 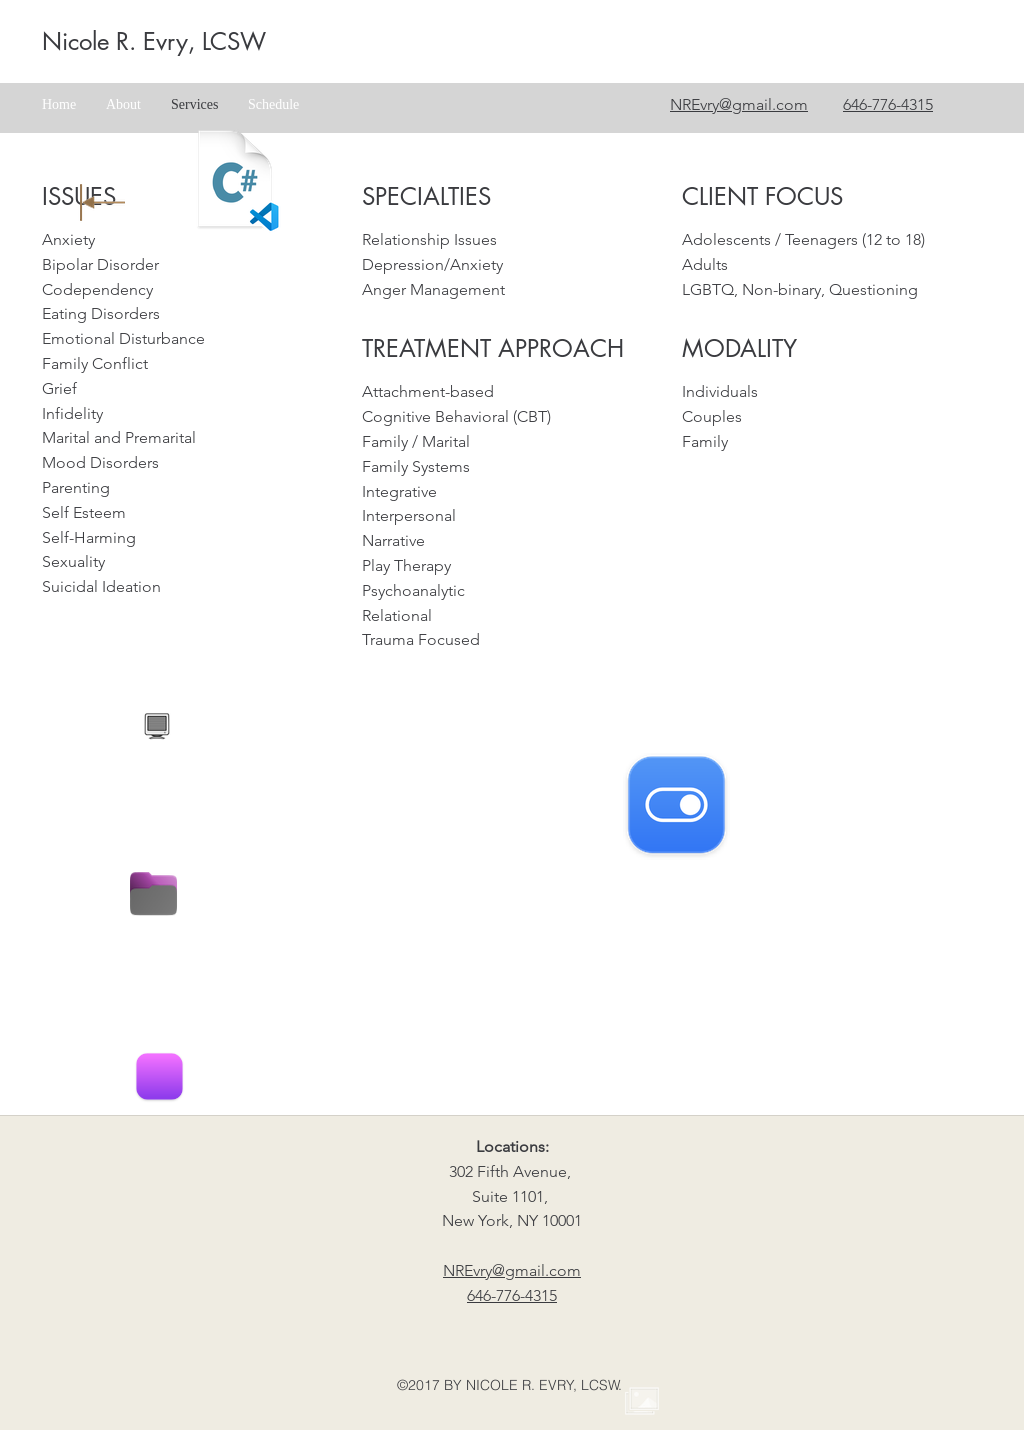 What do you see at coordinates (235, 181) in the screenshot?
I see `open a C# source code file` at bounding box center [235, 181].